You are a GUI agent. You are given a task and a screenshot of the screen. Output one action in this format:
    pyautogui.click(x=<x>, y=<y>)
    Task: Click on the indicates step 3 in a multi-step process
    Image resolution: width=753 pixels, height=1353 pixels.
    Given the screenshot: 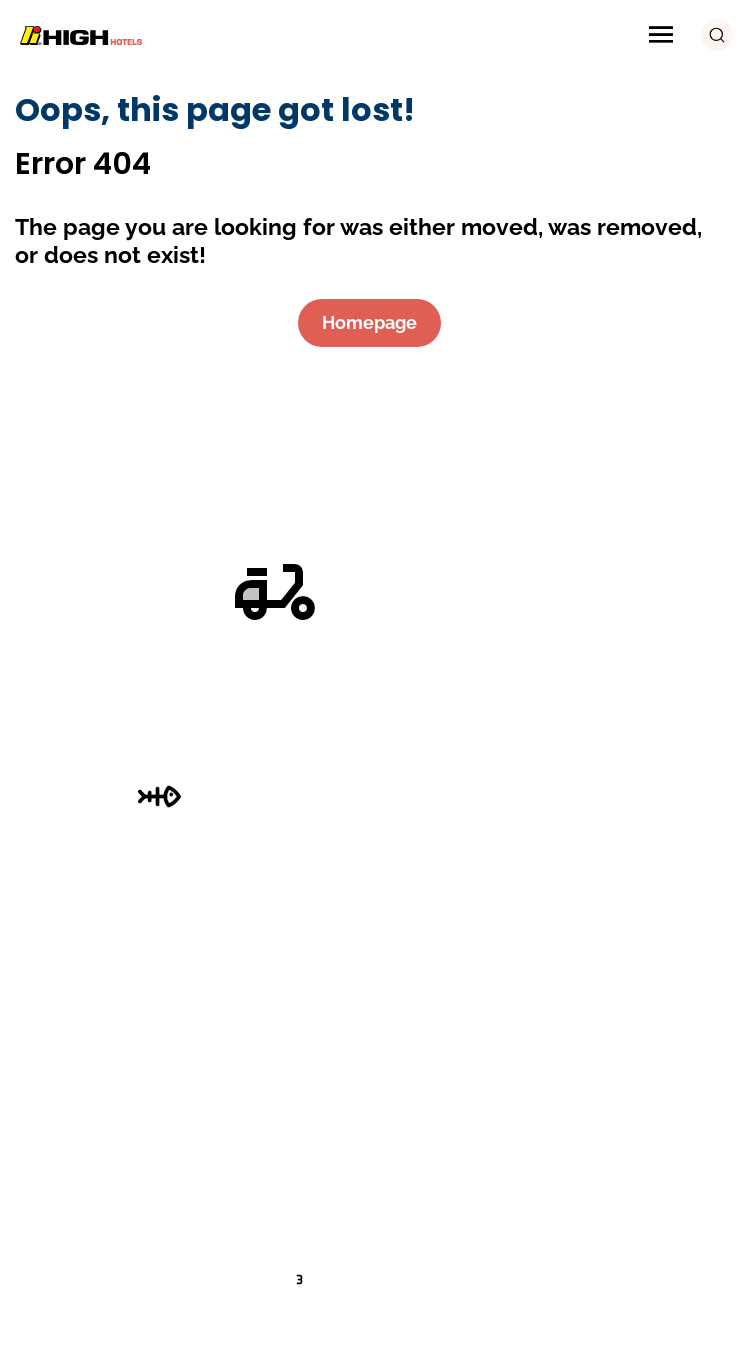 What is the action you would take?
    pyautogui.click(x=299, y=1279)
    